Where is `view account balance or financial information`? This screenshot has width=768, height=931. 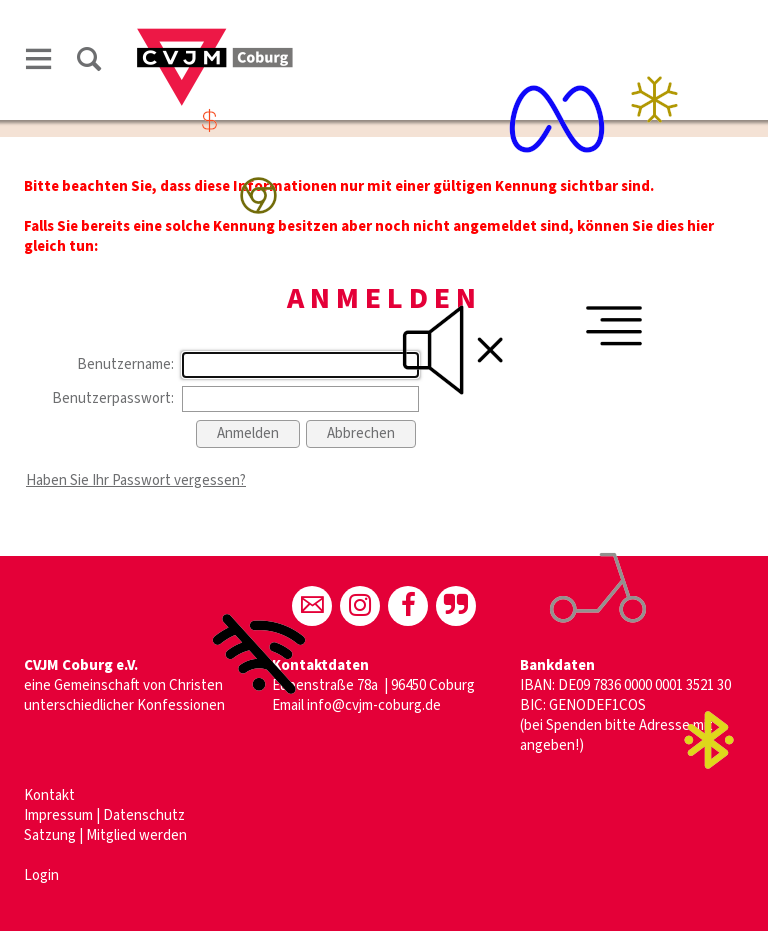 view account balance or financial information is located at coordinates (209, 120).